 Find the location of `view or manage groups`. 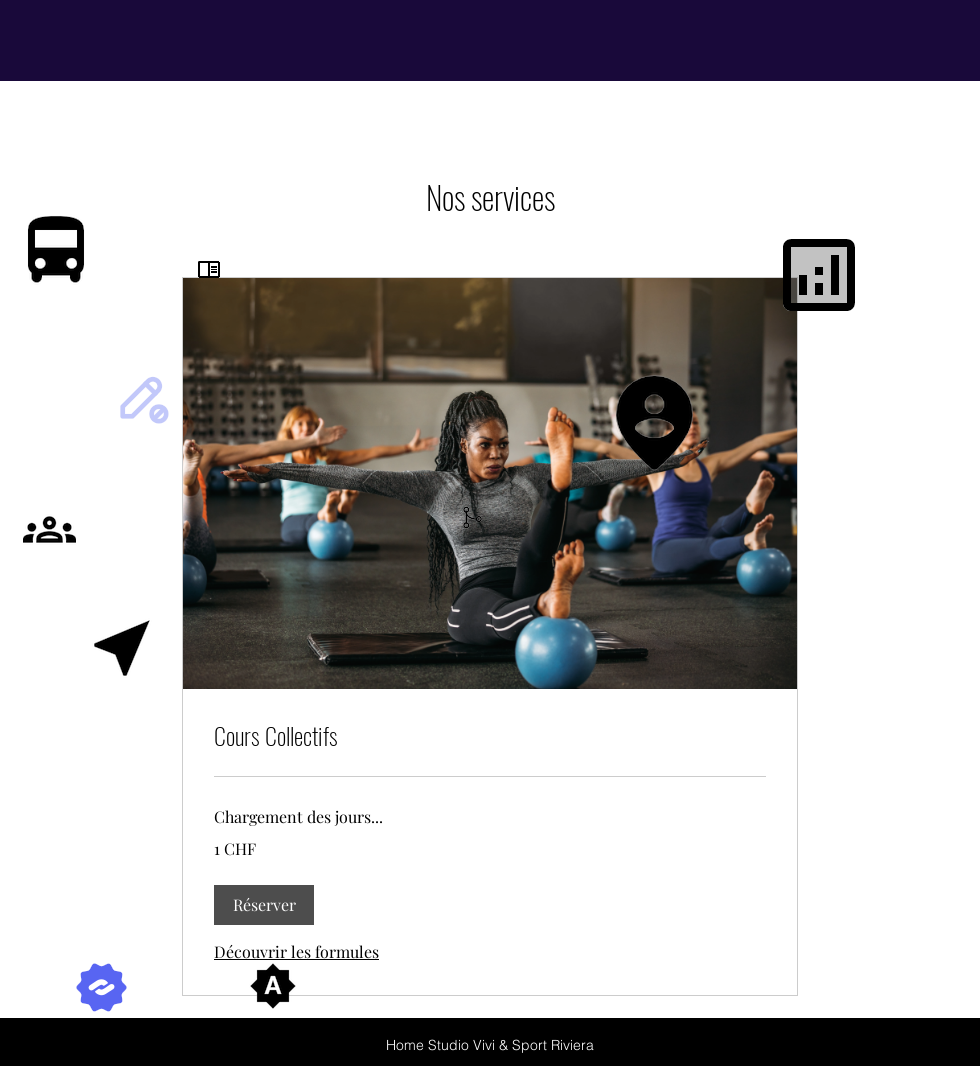

view or manage groups is located at coordinates (49, 529).